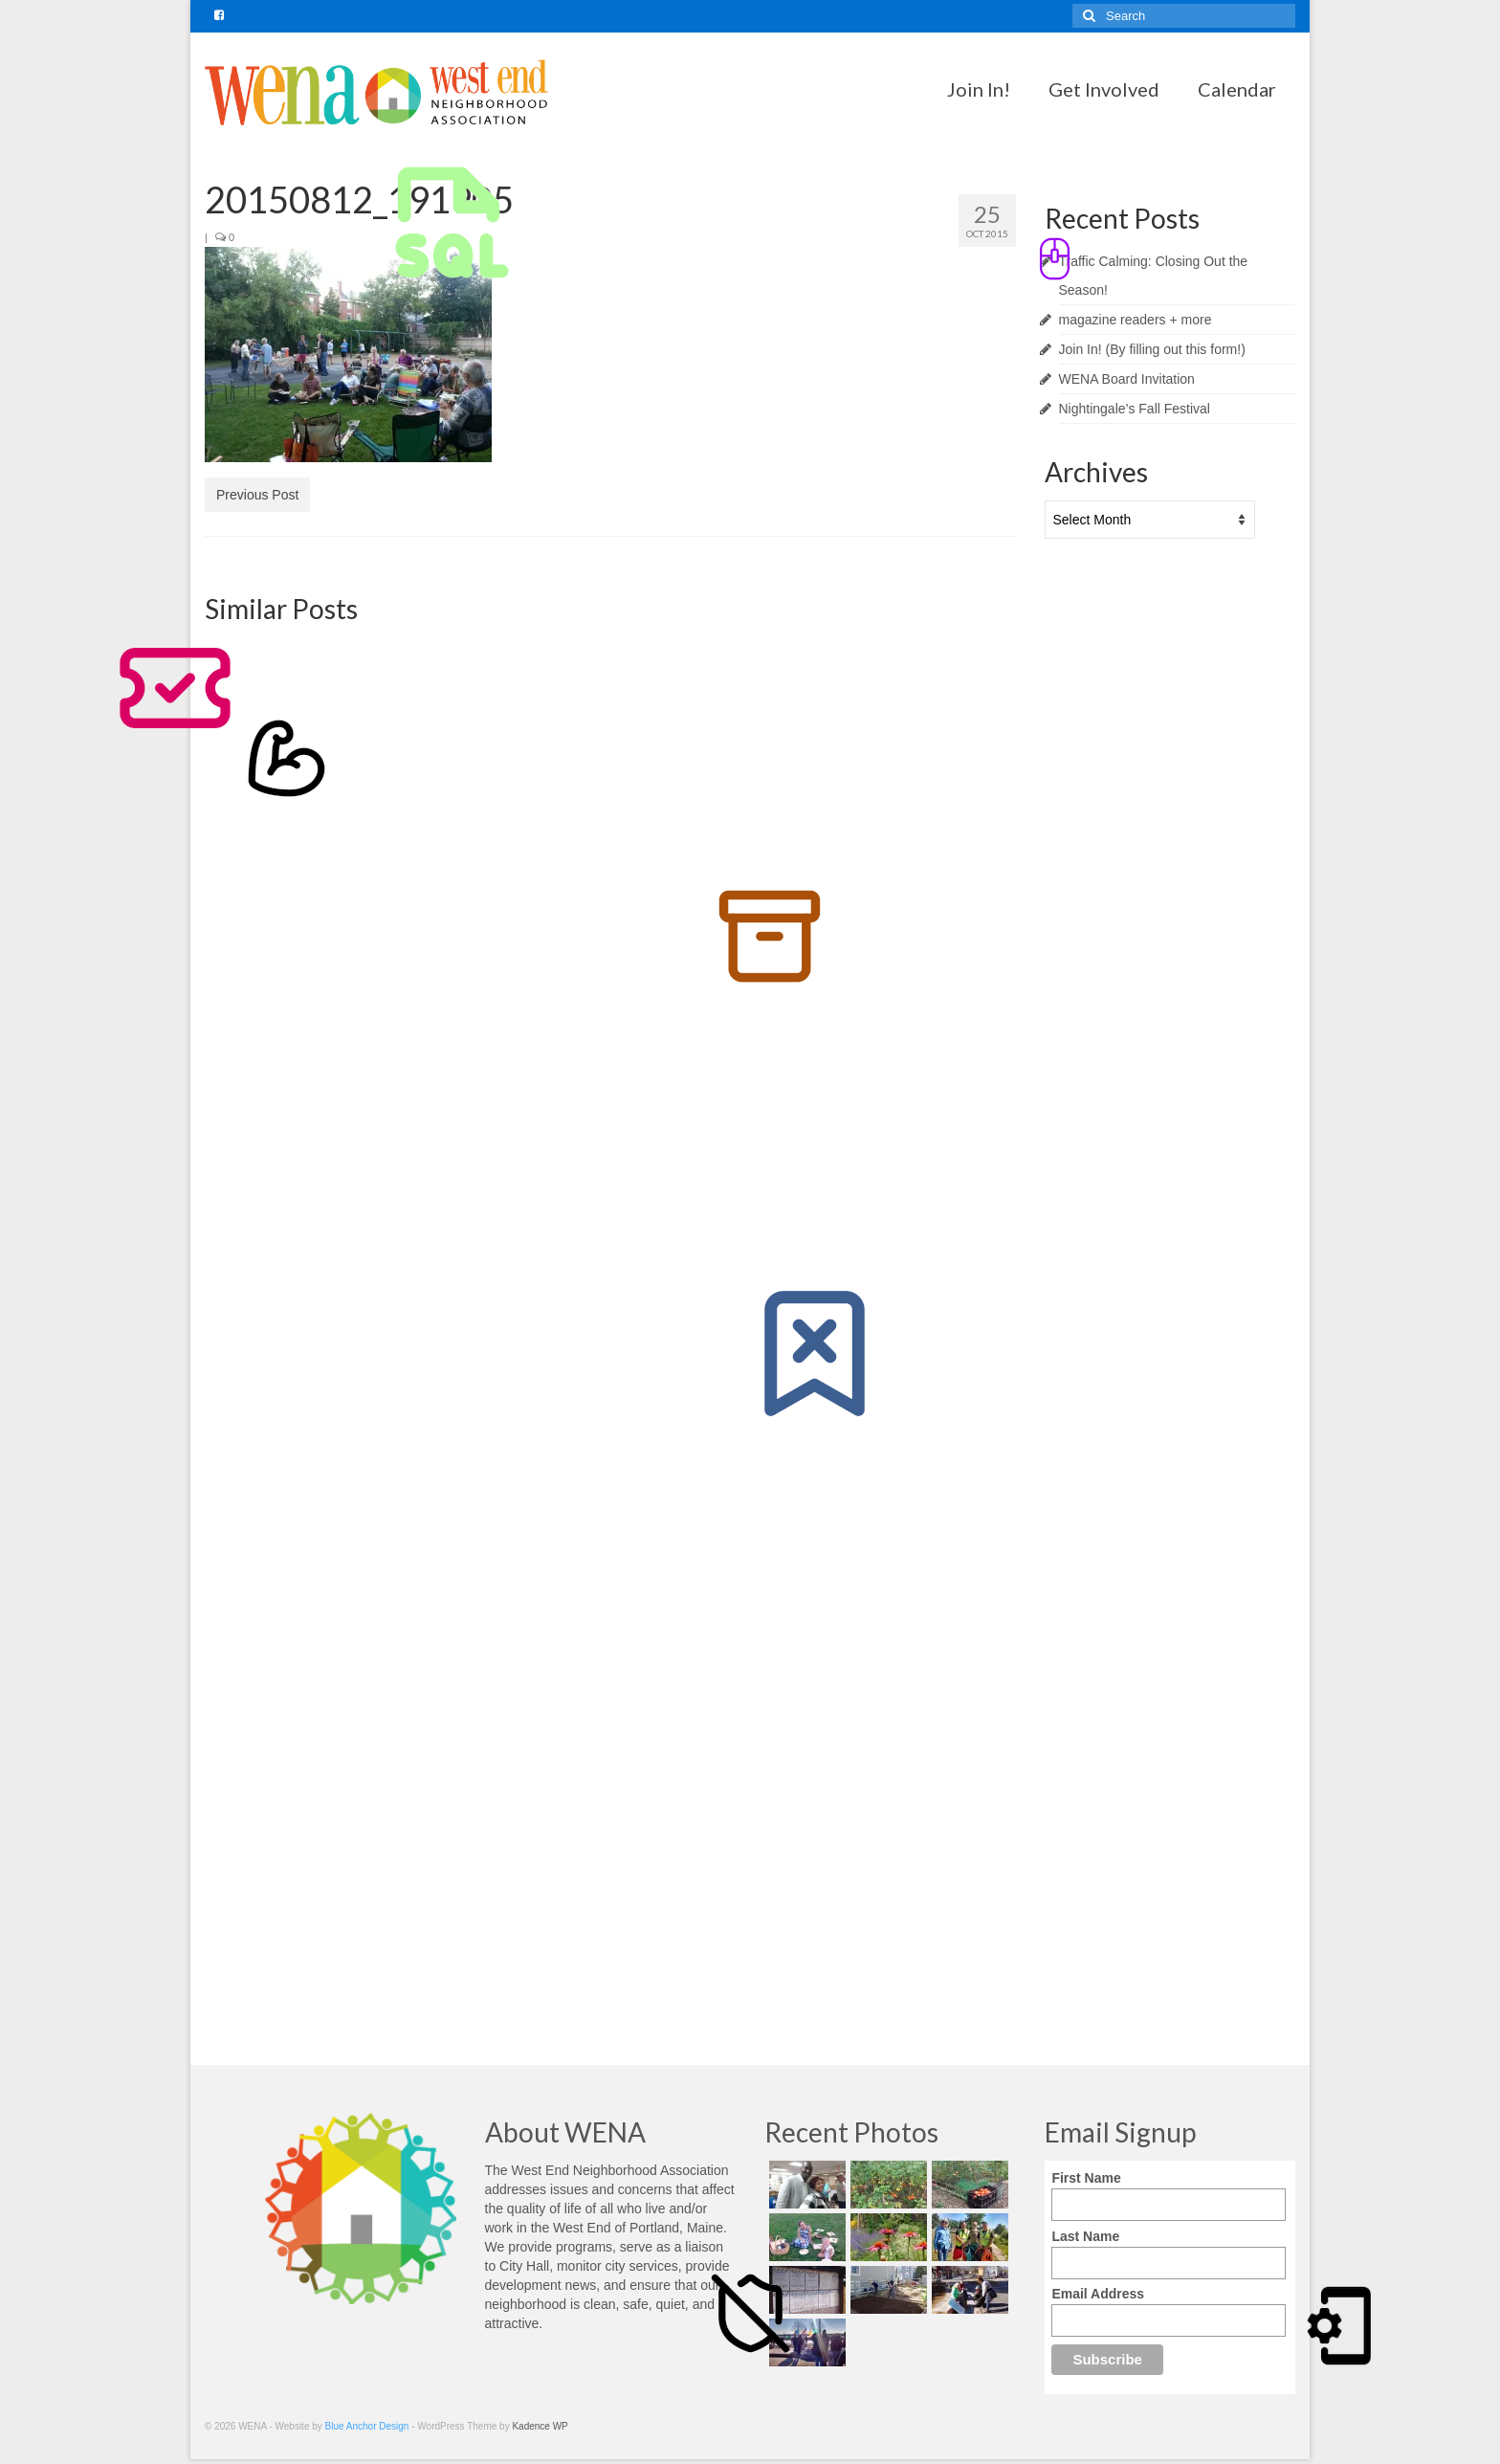  I want to click on security or protection is disabled, so click(750, 2313).